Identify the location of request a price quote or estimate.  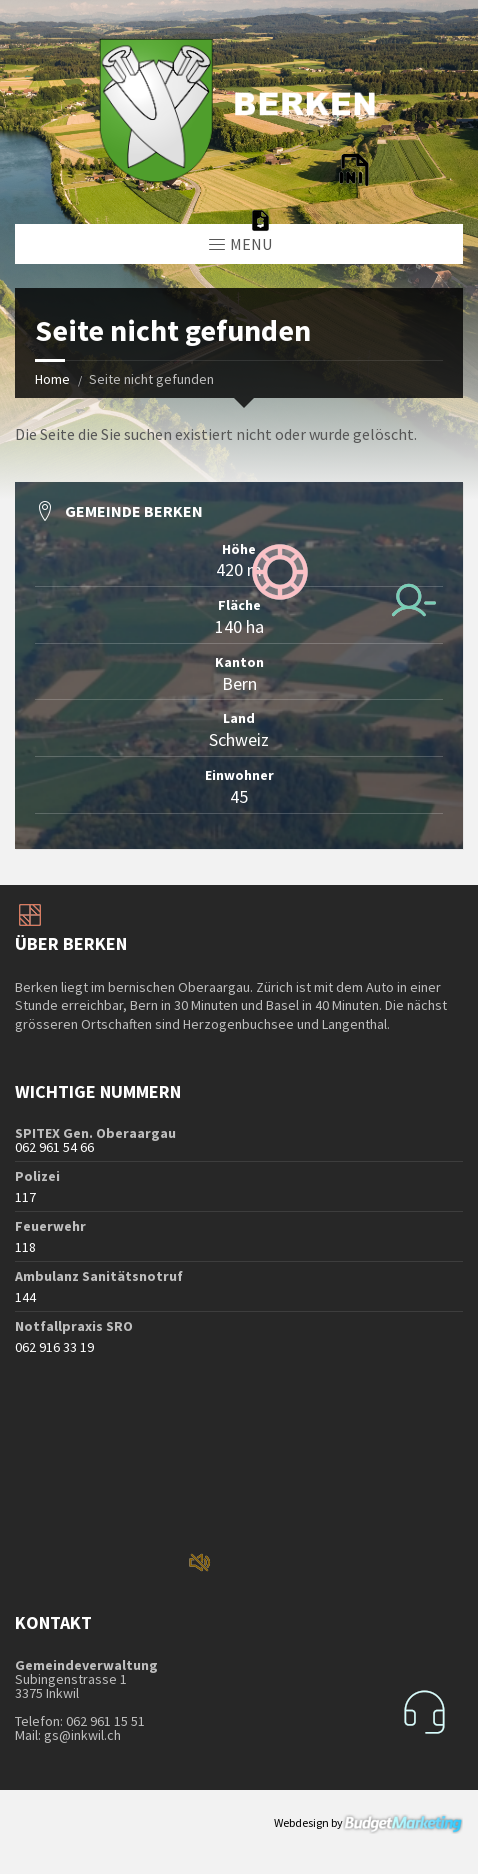
(260, 220).